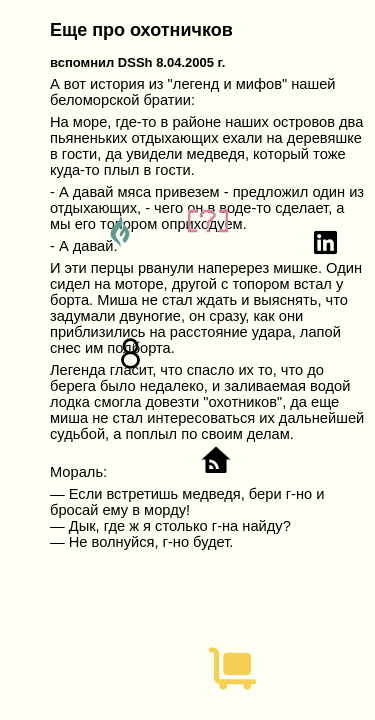 This screenshot has height=720, width=375. I want to click on visit the Philadelphia Inquirer website, so click(208, 221).